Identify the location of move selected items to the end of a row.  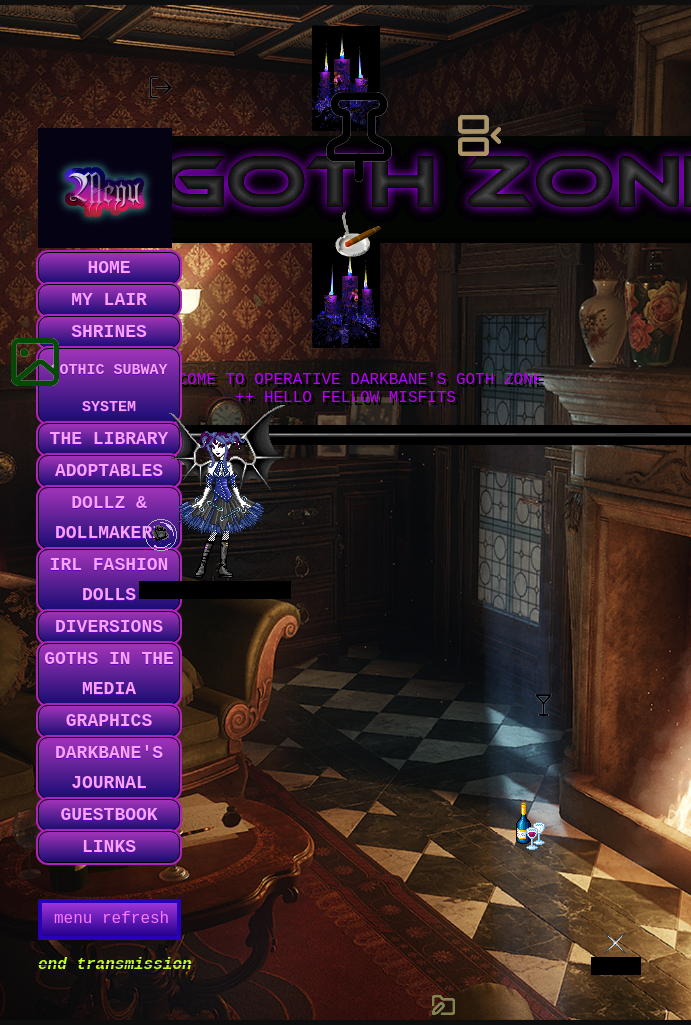
(478, 135).